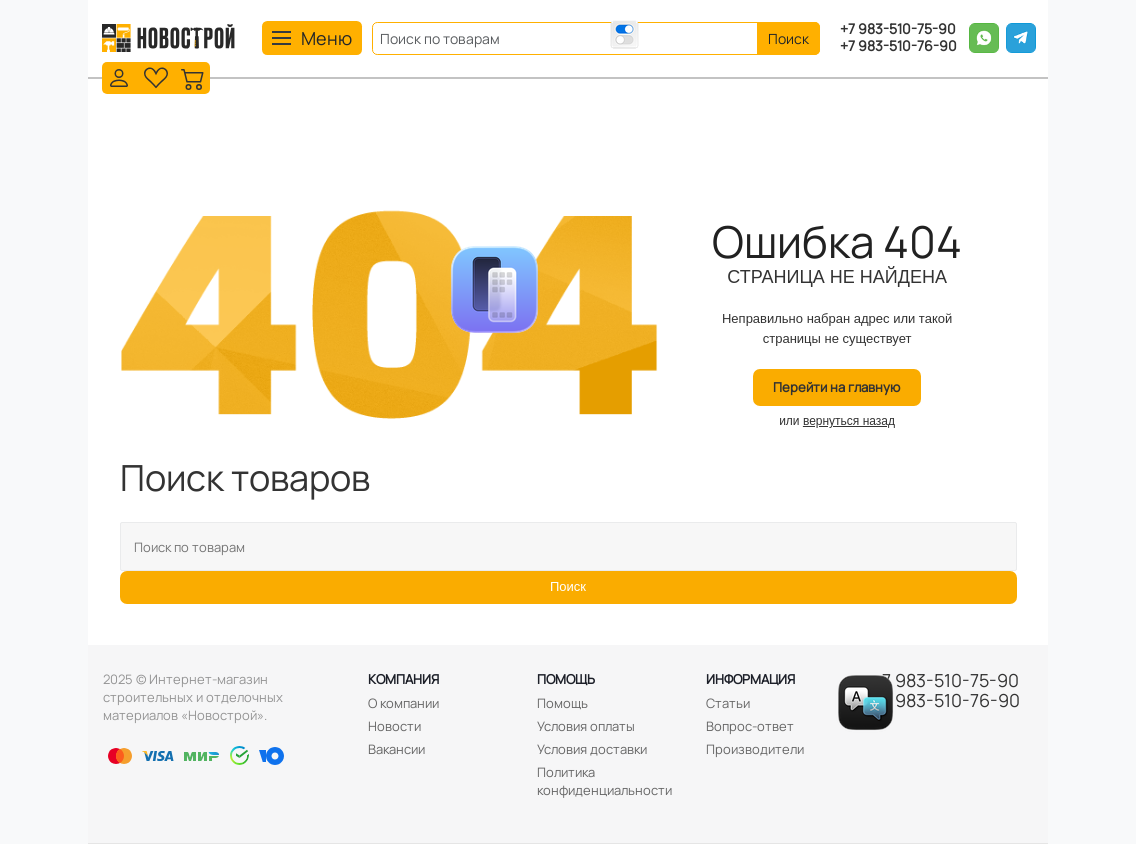 Image resolution: width=1136 pixels, height=844 pixels. What do you see at coordinates (494, 289) in the screenshot?
I see `open kde connect preferences` at bounding box center [494, 289].